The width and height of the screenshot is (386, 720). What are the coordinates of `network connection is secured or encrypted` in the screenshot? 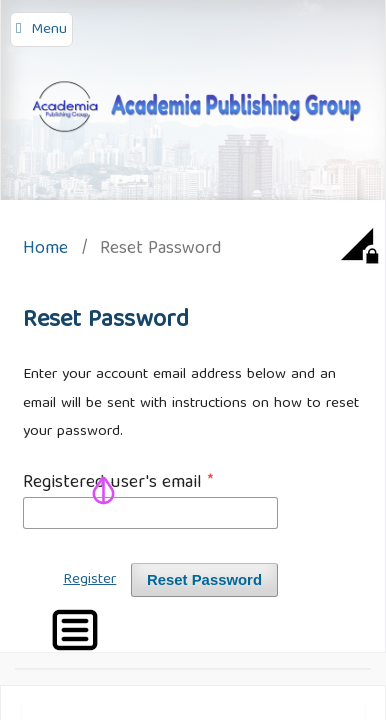 It's located at (359, 246).